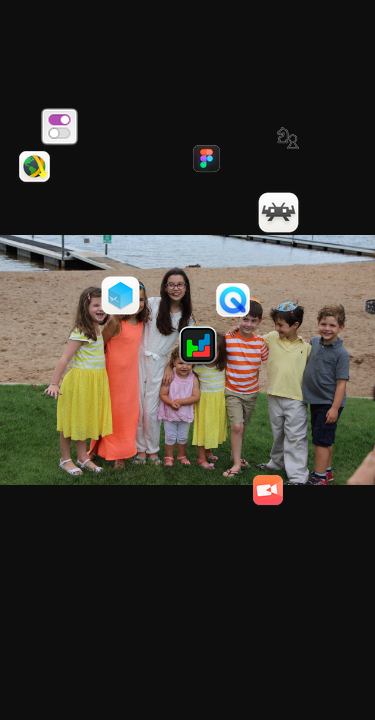 The width and height of the screenshot is (375, 720). Describe the element at coordinates (278, 212) in the screenshot. I see `open retroarch emulator app` at that location.